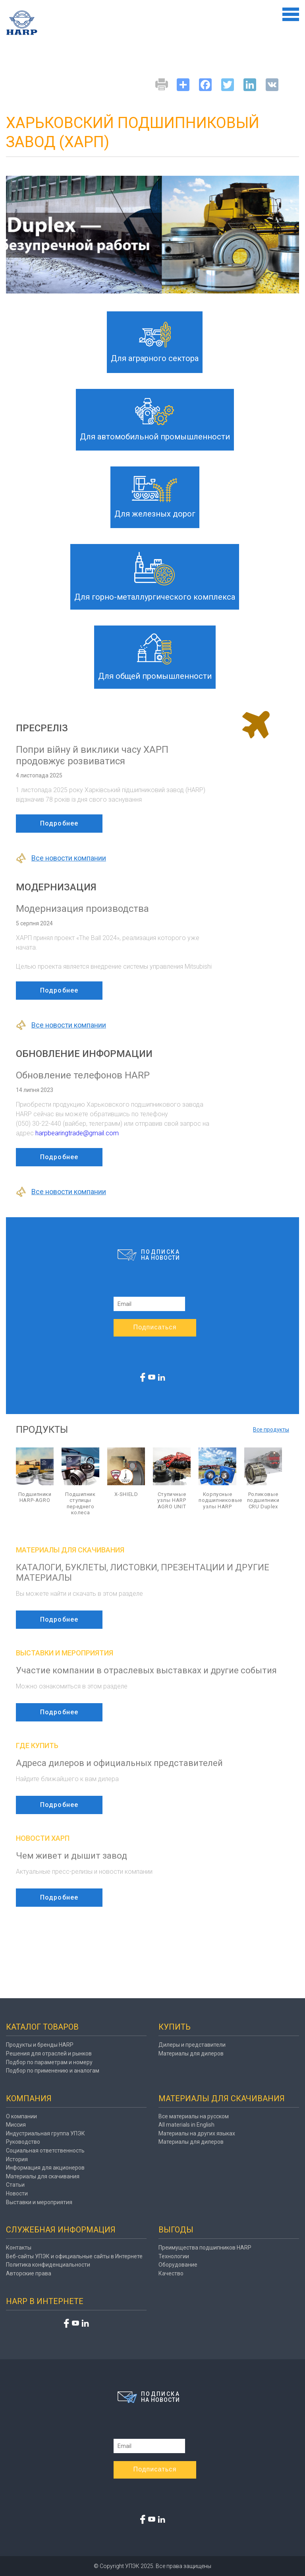  What do you see at coordinates (257, 724) in the screenshot?
I see `enable airplane mode` at bounding box center [257, 724].